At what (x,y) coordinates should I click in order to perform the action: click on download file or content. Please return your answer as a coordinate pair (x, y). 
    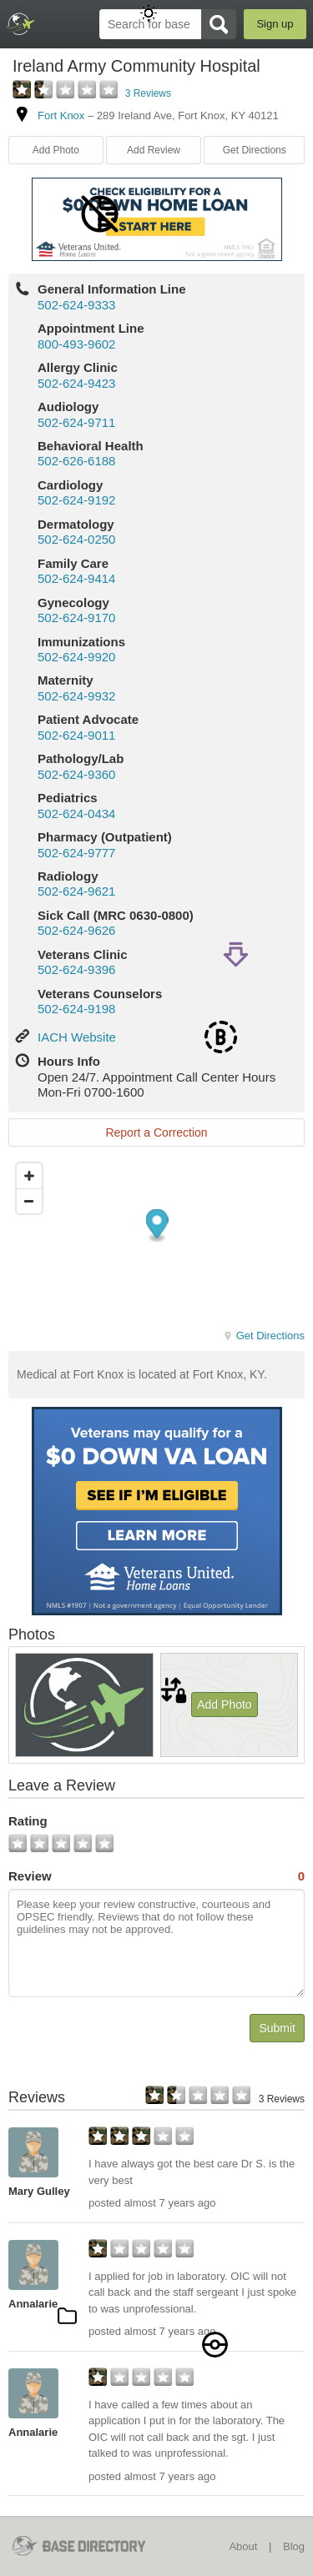
    Looking at the image, I should click on (235, 953).